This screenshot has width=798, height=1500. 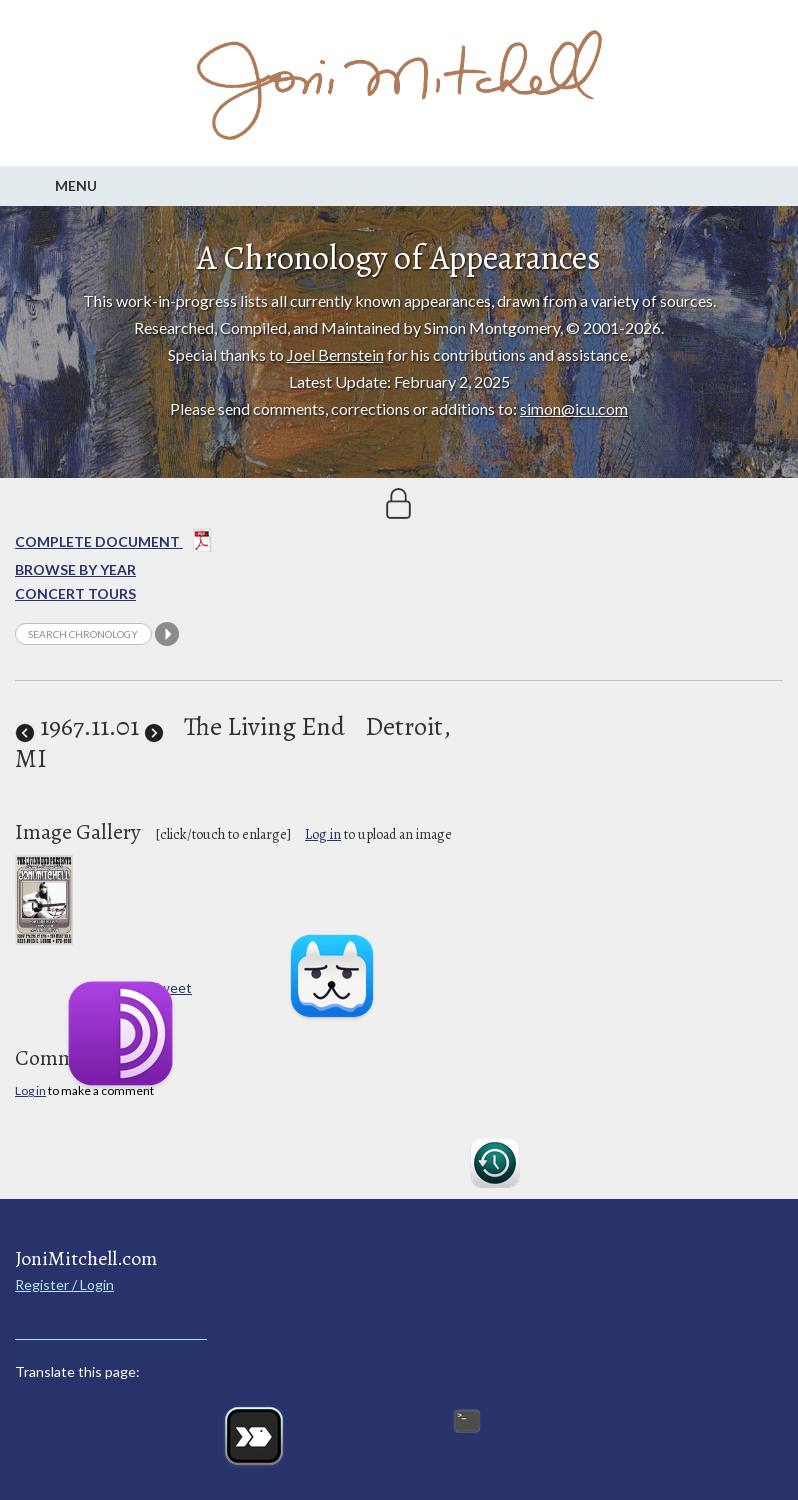 I want to click on open Alpaca AI chat application, so click(x=332, y=976).